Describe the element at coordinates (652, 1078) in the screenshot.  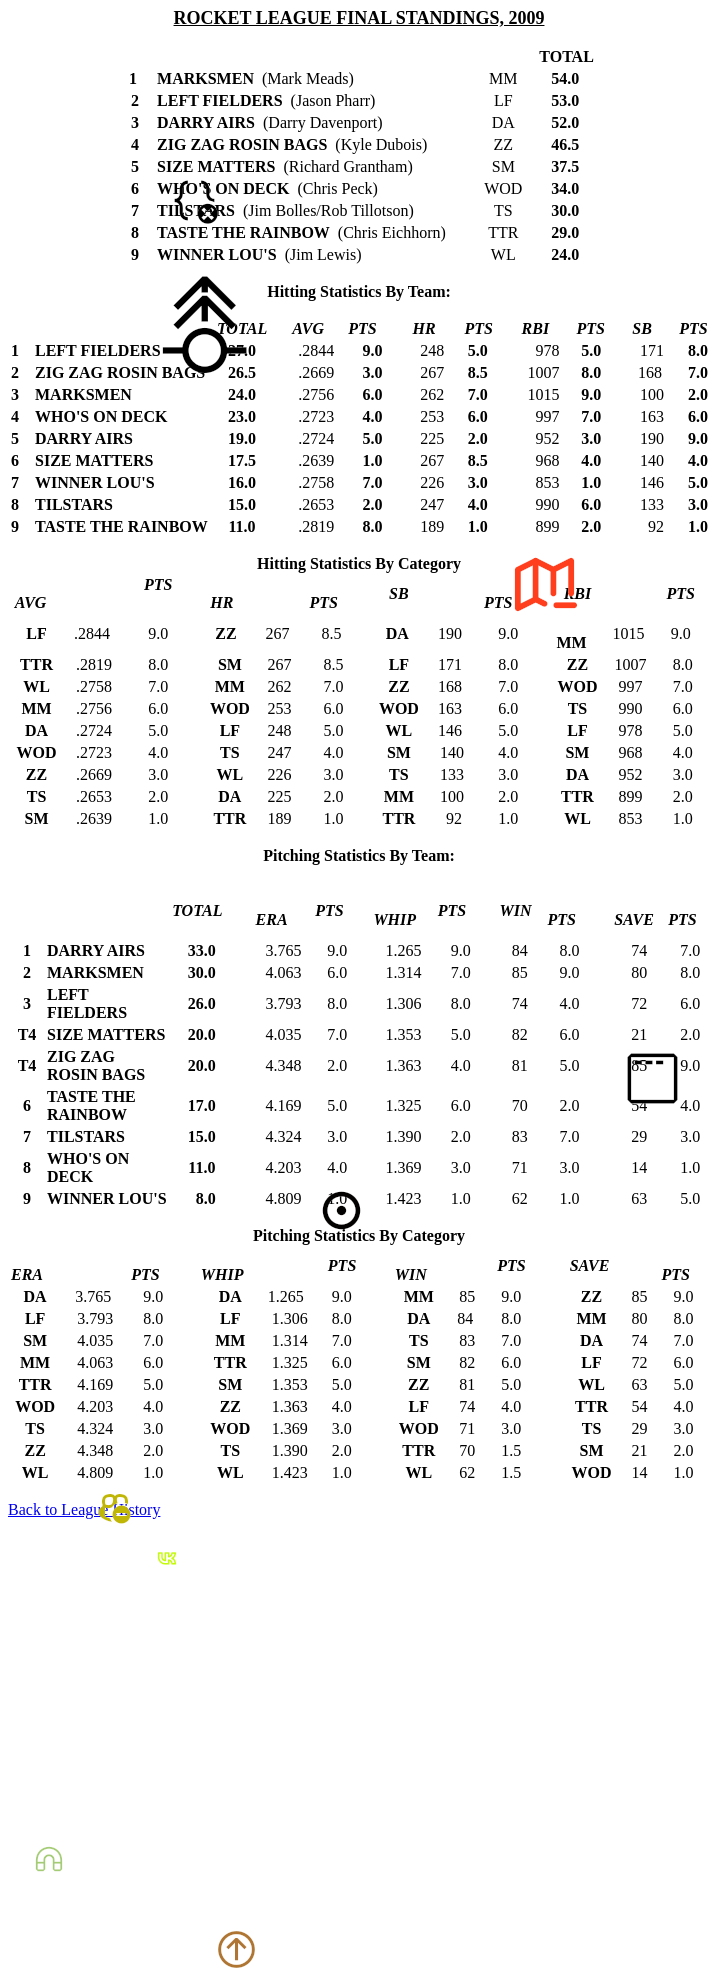
I see `toggle the menubar visibility` at that location.